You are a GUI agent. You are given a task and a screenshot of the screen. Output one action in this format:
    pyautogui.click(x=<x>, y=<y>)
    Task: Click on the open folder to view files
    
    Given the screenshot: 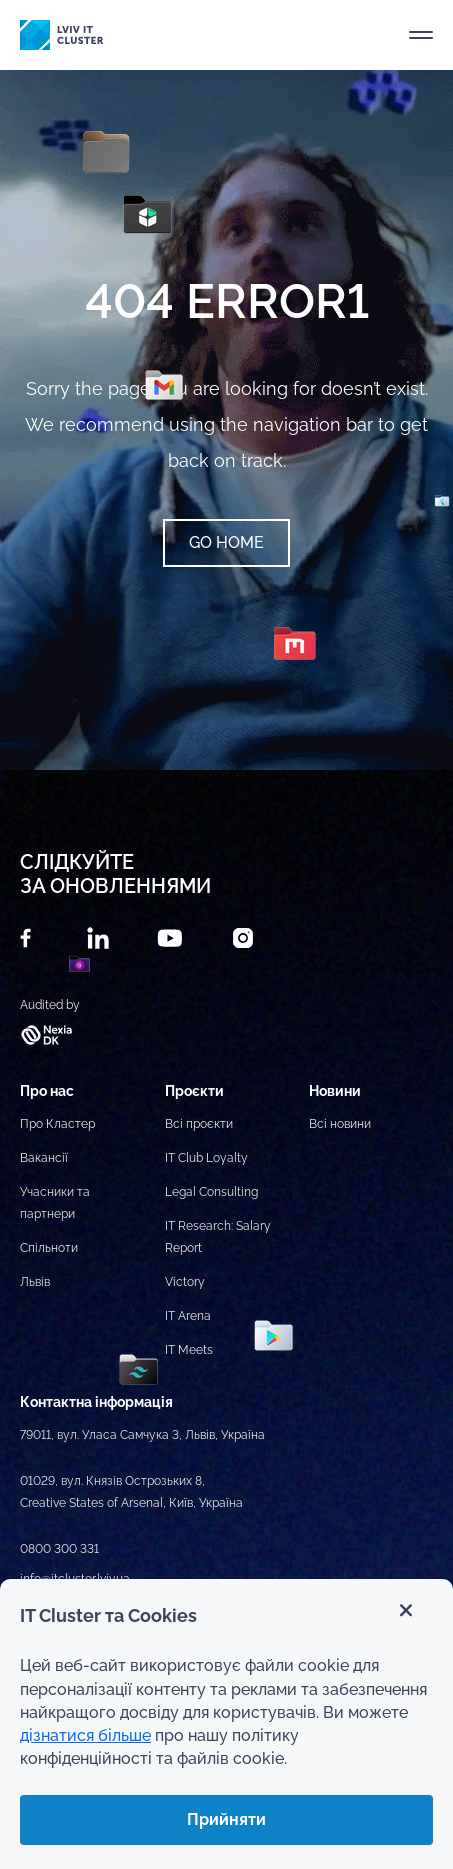 What is the action you would take?
    pyautogui.click(x=106, y=152)
    